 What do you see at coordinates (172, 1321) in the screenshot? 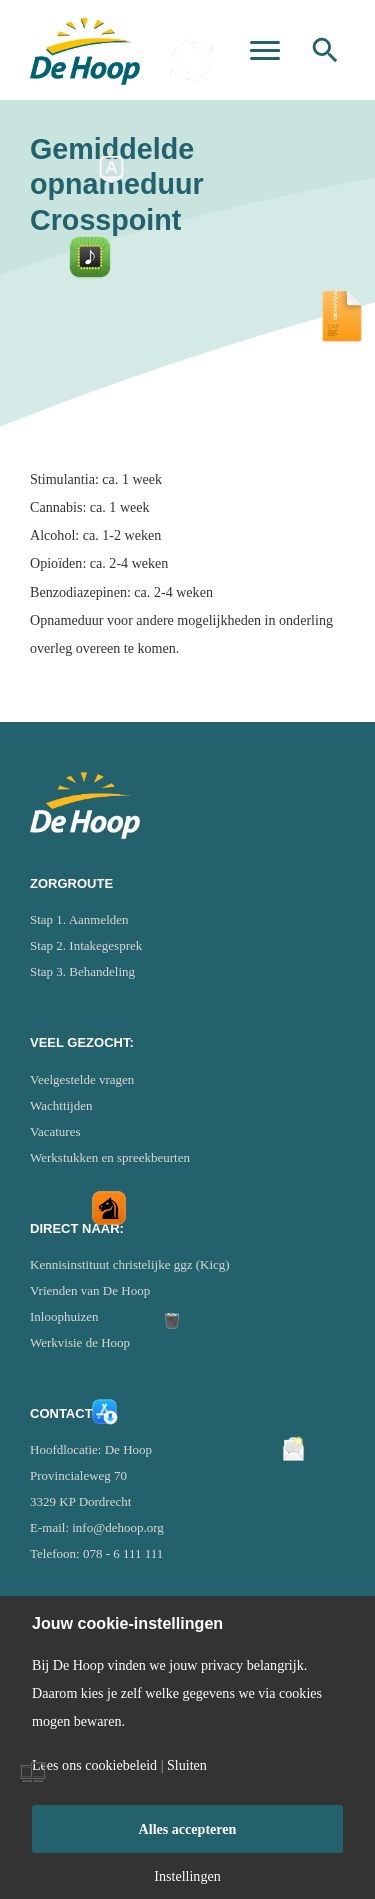
I see `trash bin with items ready to be emptied` at bounding box center [172, 1321].